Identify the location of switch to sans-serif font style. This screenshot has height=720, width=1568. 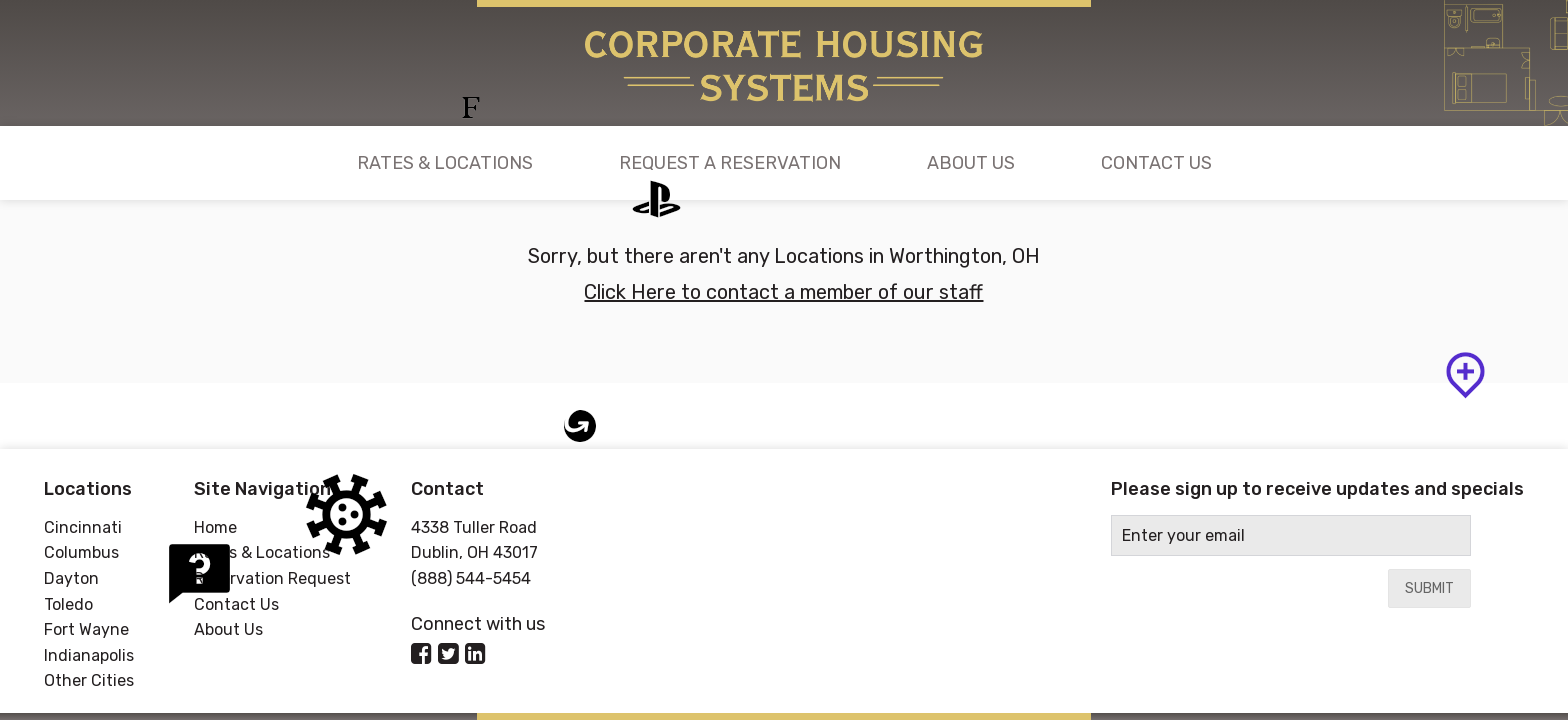
(471, 107).